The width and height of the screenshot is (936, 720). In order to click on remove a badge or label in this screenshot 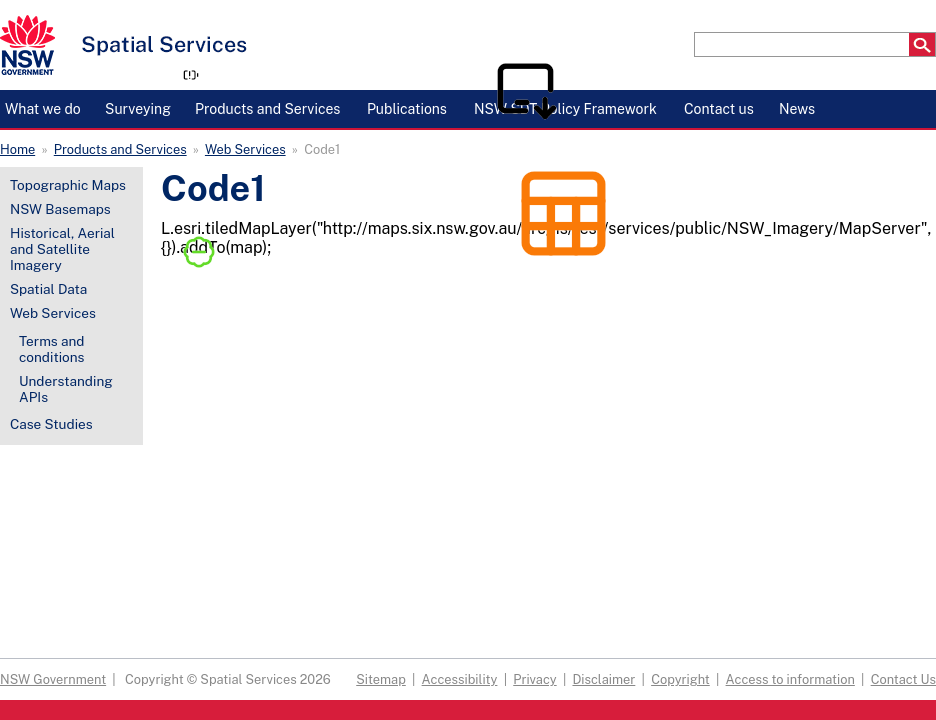, I will do `click(199, 252)`.